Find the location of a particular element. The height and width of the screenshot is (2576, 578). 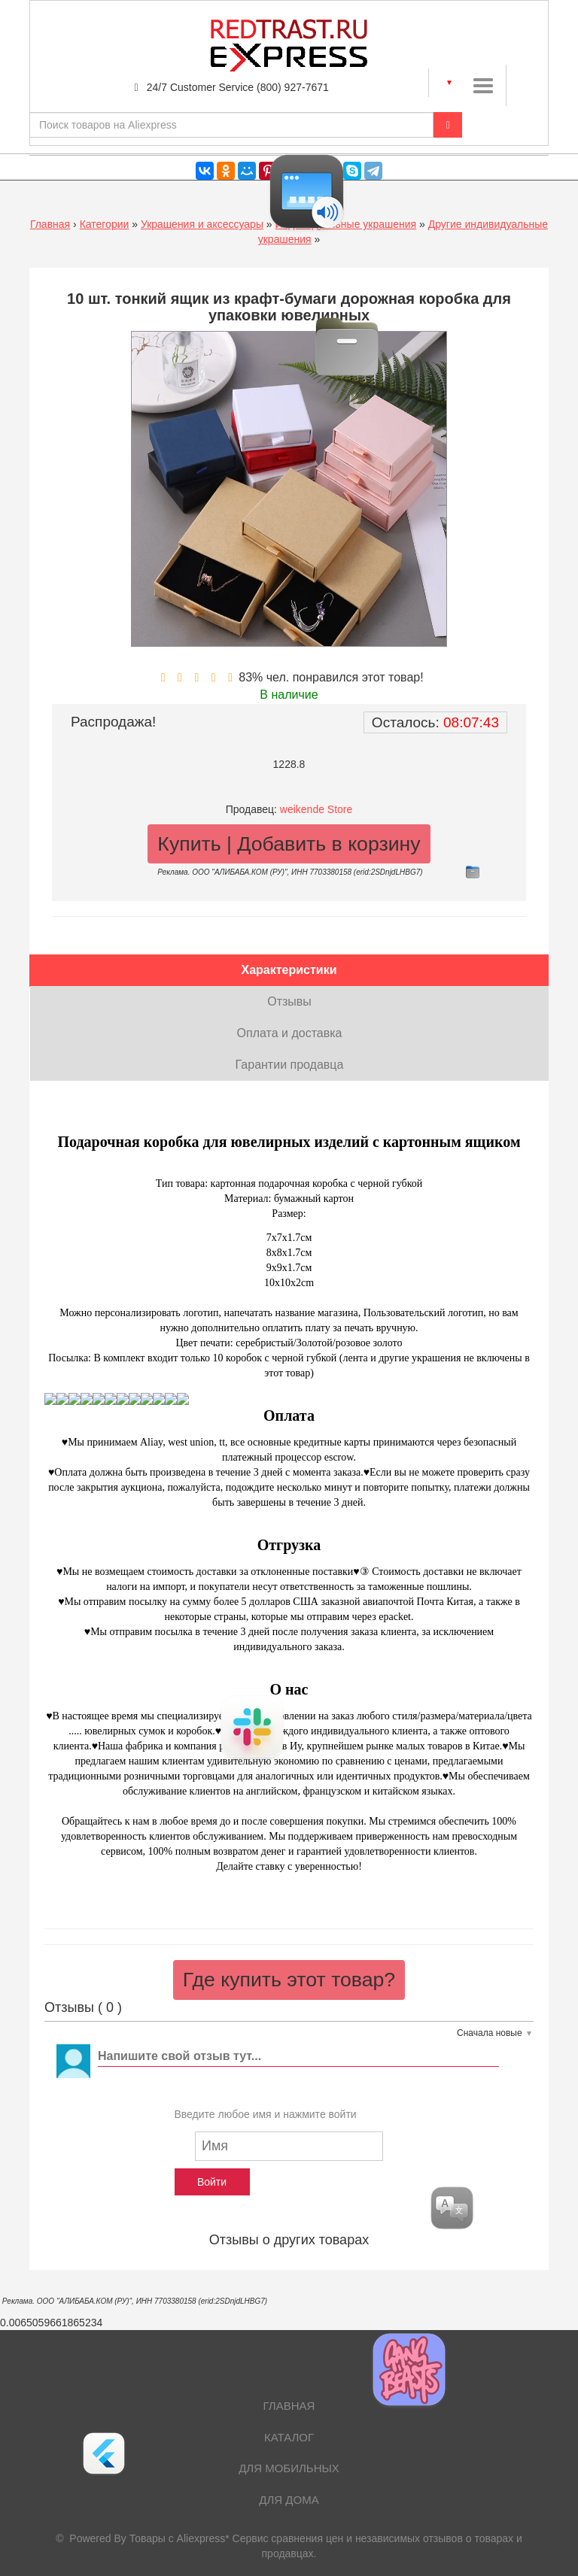

open the Nautilus file manager is located at coordinates (347, 347).